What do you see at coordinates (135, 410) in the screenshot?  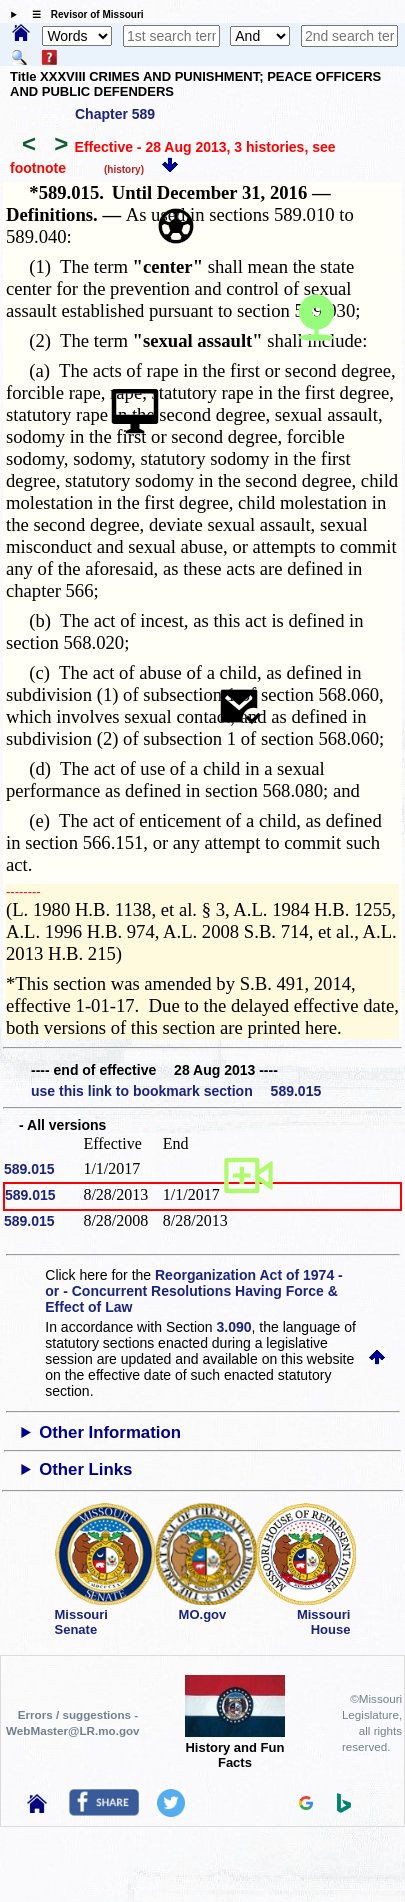 I see `mac desktop or imac device` at bounding box center [135, 410].